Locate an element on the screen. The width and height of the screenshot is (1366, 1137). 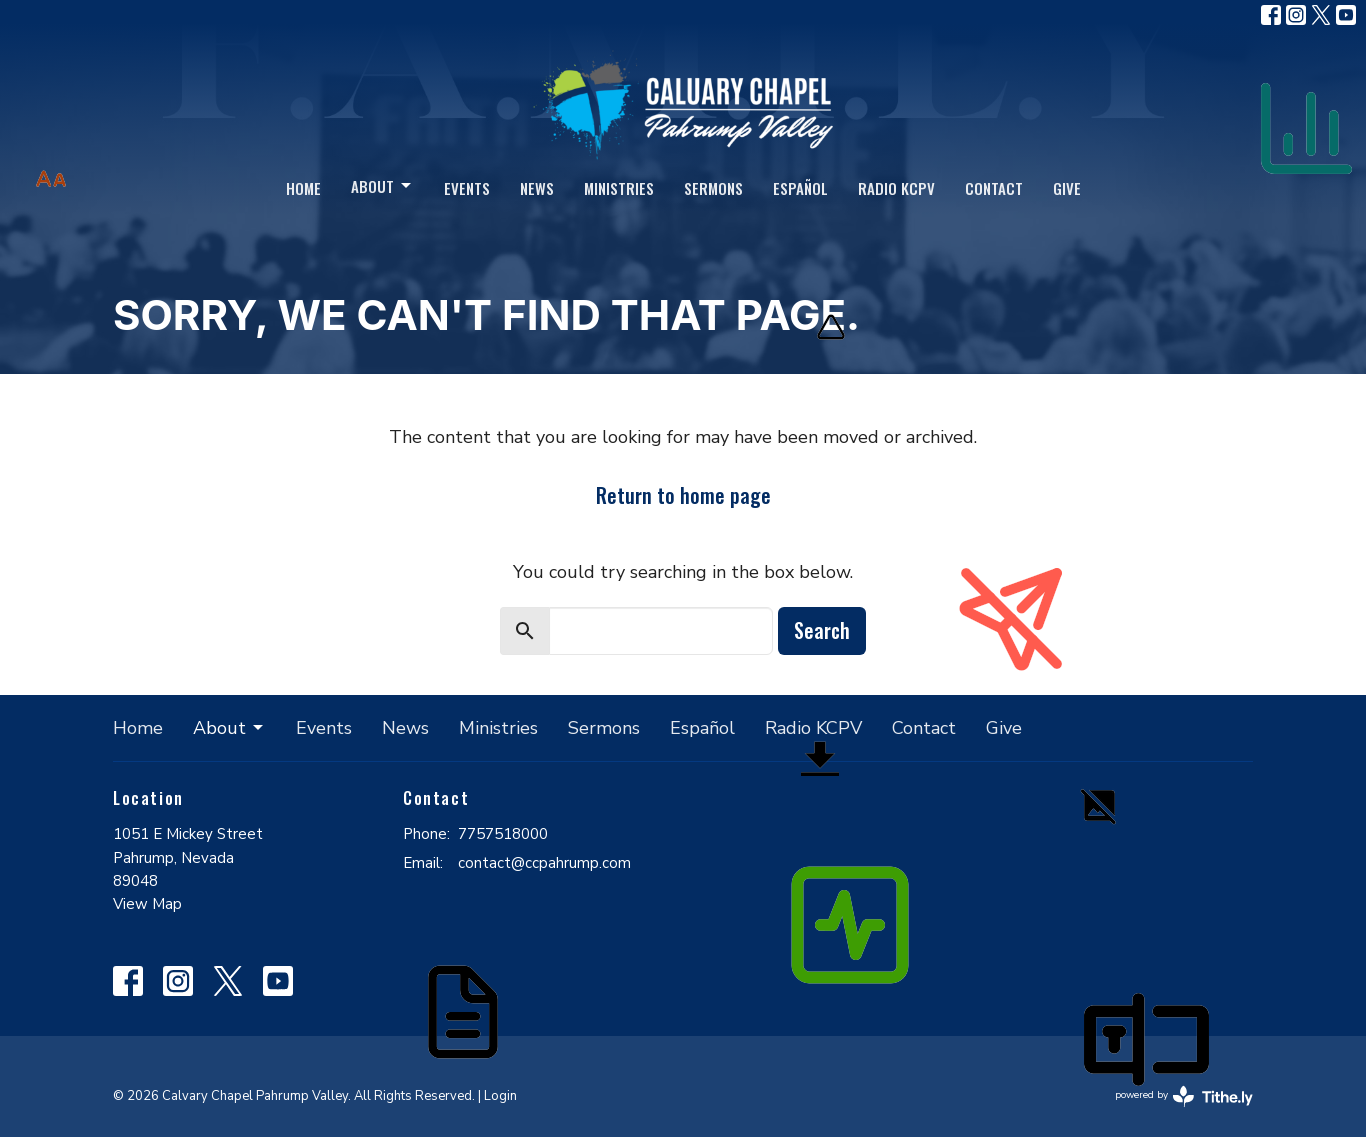
image failed to load is located at coordinates (1099, 805).